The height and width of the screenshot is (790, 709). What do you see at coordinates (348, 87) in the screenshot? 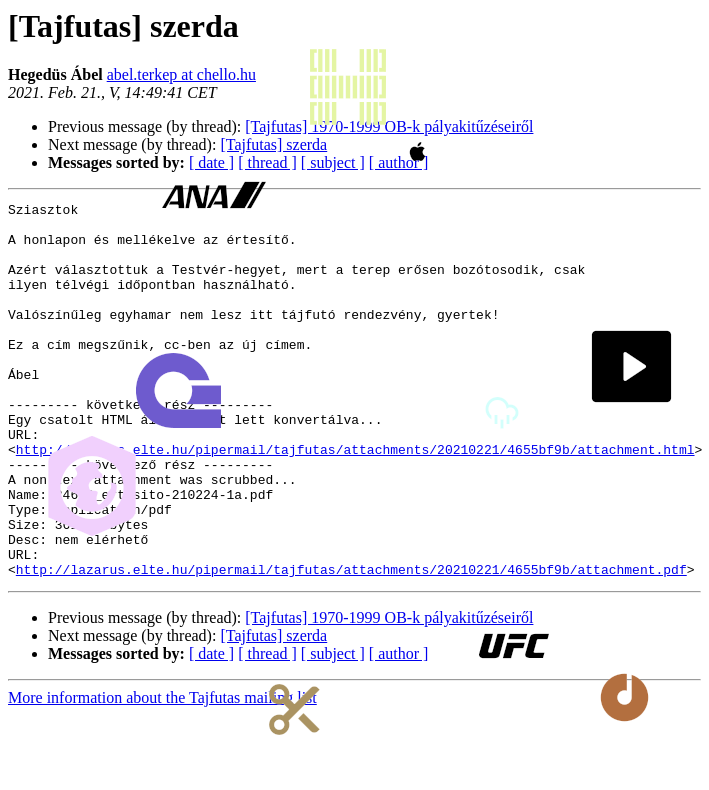
I see `launch htop system monitoring application` at bounding box center [348, 87].